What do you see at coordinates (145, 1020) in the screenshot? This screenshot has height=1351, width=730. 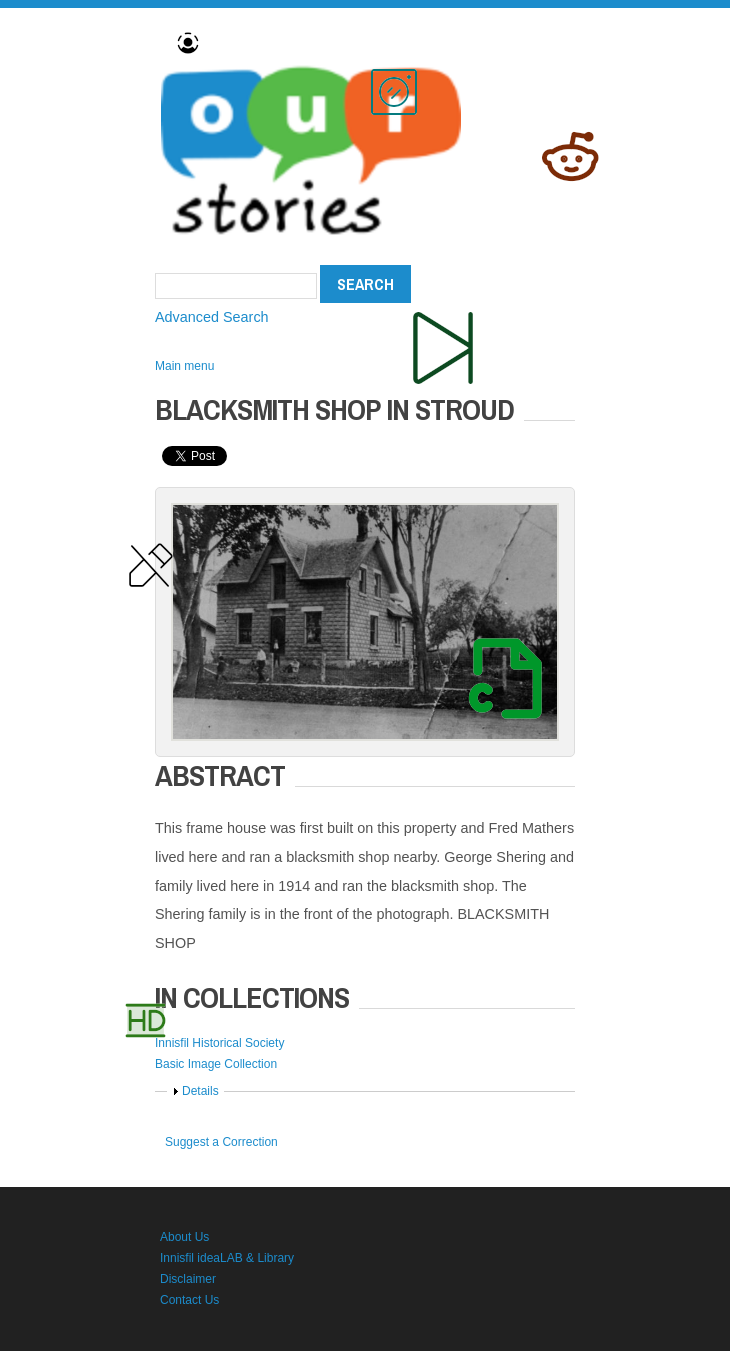 I see `indicates high-definition video quality` at bounding box center [145, 1020].